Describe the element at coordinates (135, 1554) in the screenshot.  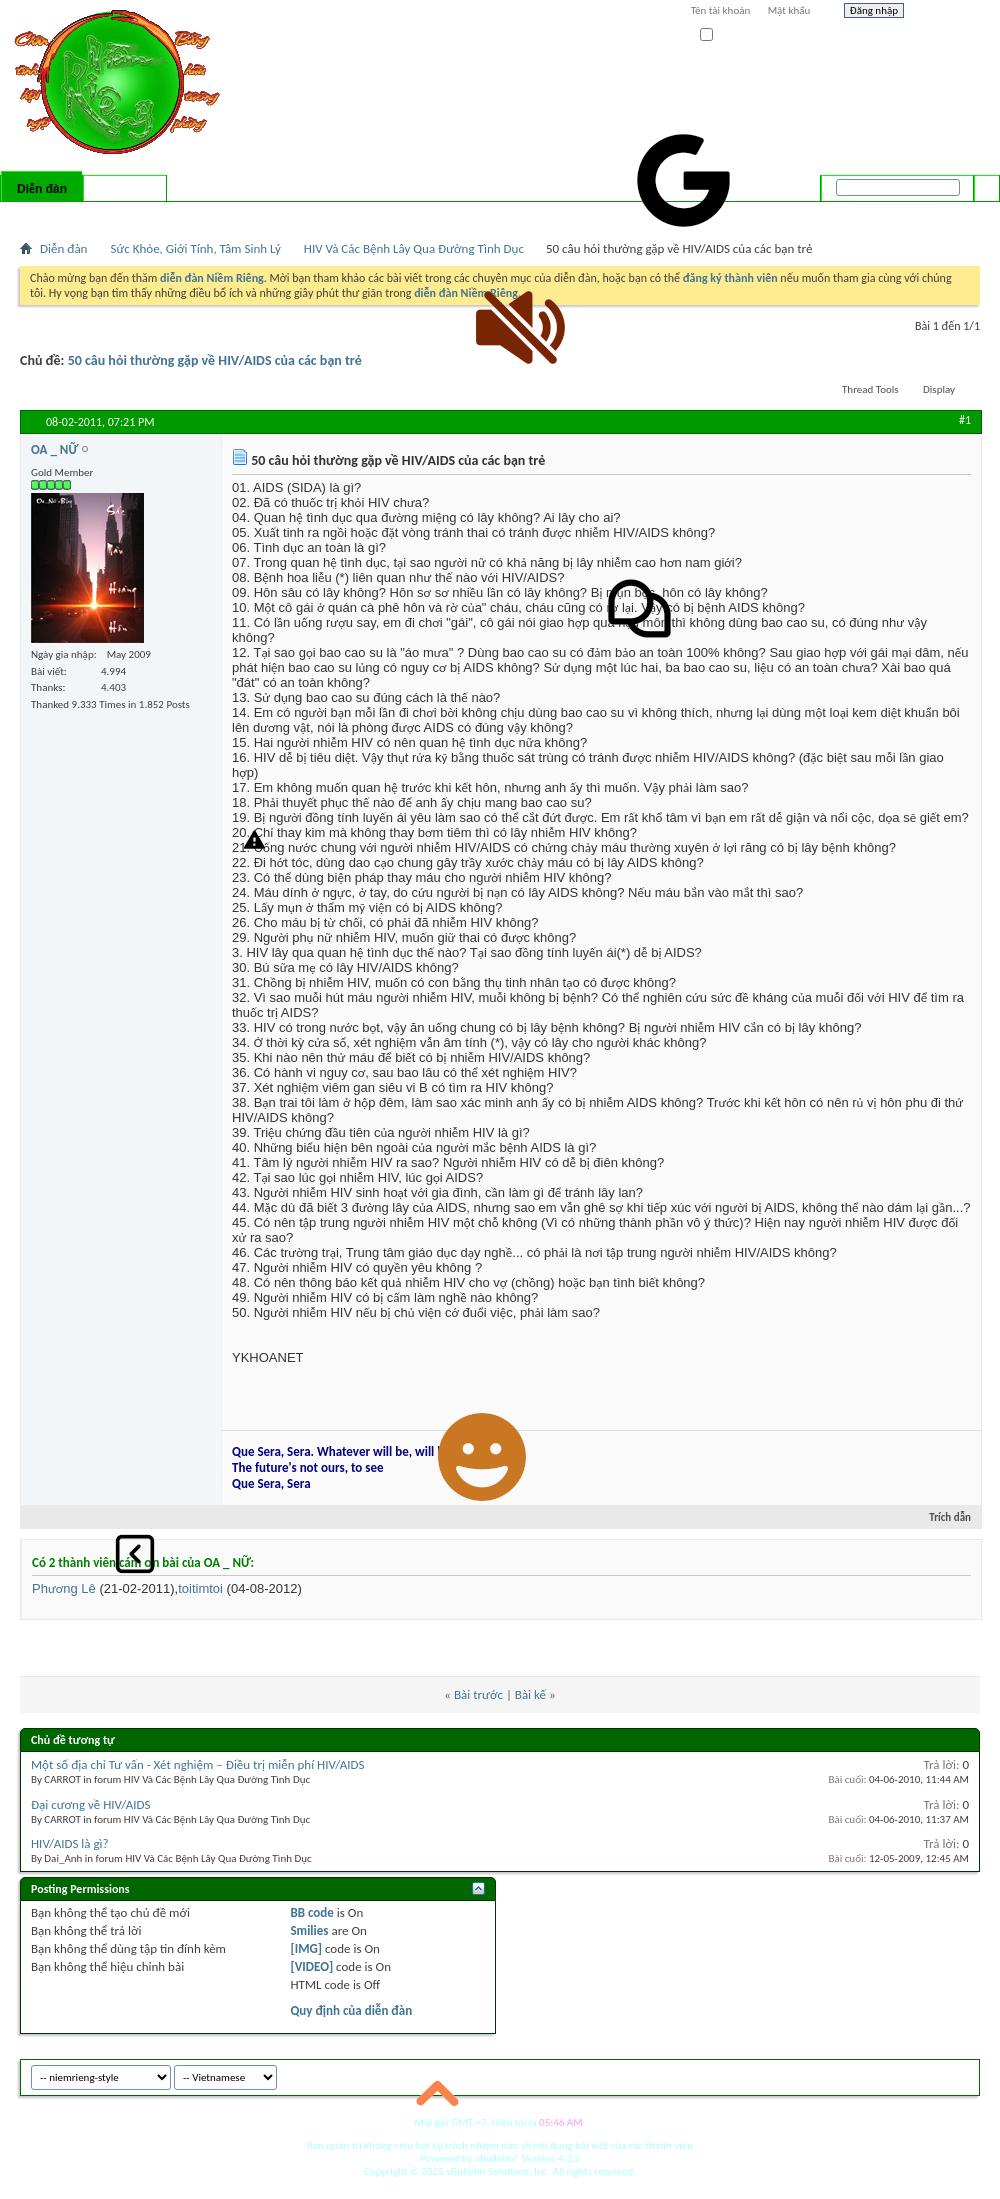
I see `go back to the previous screen` at that location.